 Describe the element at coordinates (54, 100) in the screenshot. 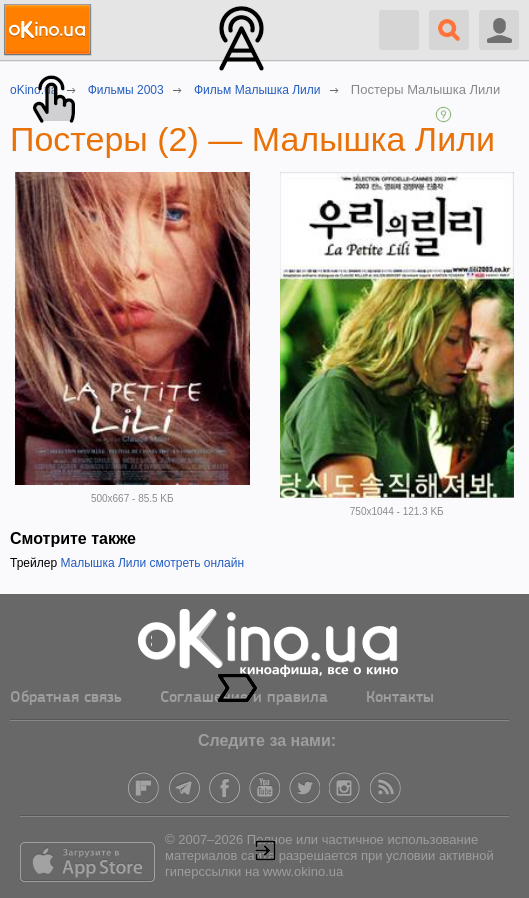

I see `tap to interact with this element` at that location.